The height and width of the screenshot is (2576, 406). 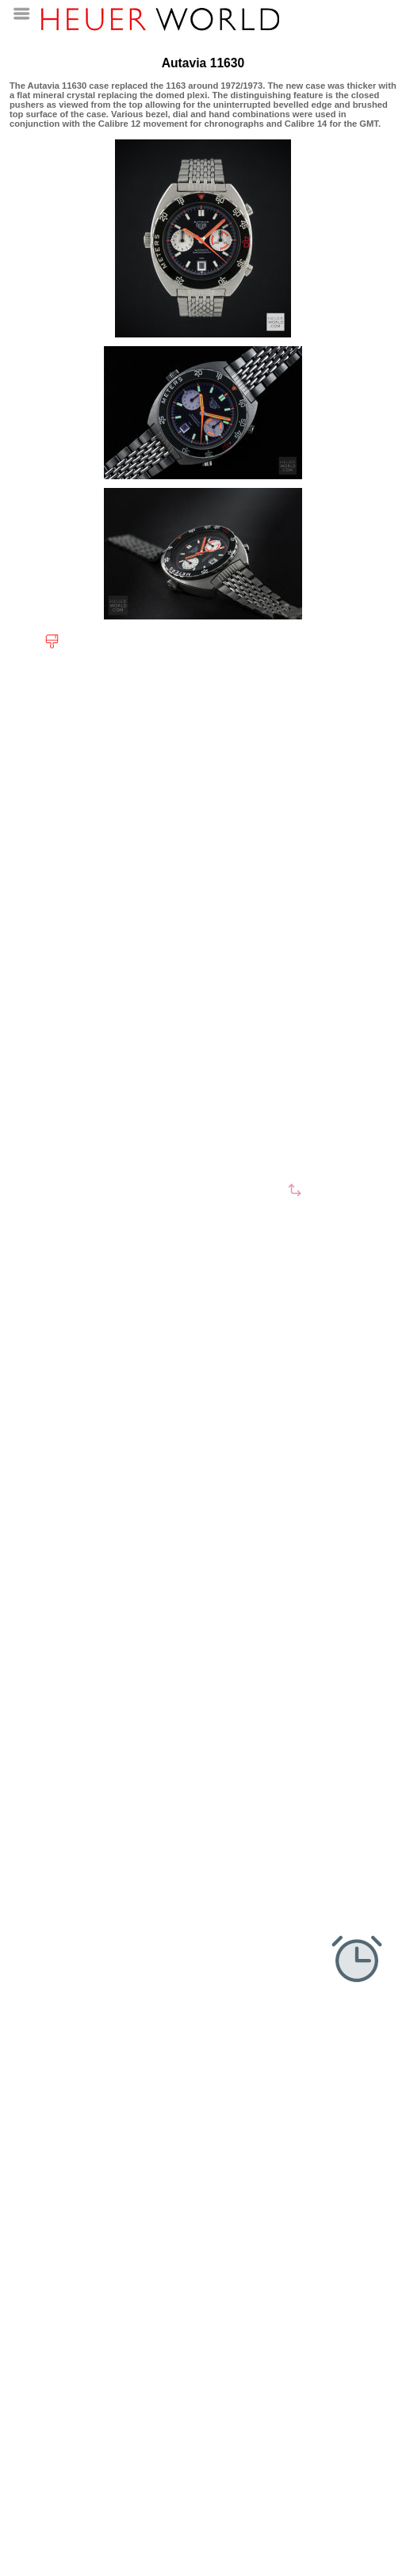 What do you see at coordinates (294, 1190) in the screenshot?
I see `open link in new window or tab` at bounding box center [294, 1190].